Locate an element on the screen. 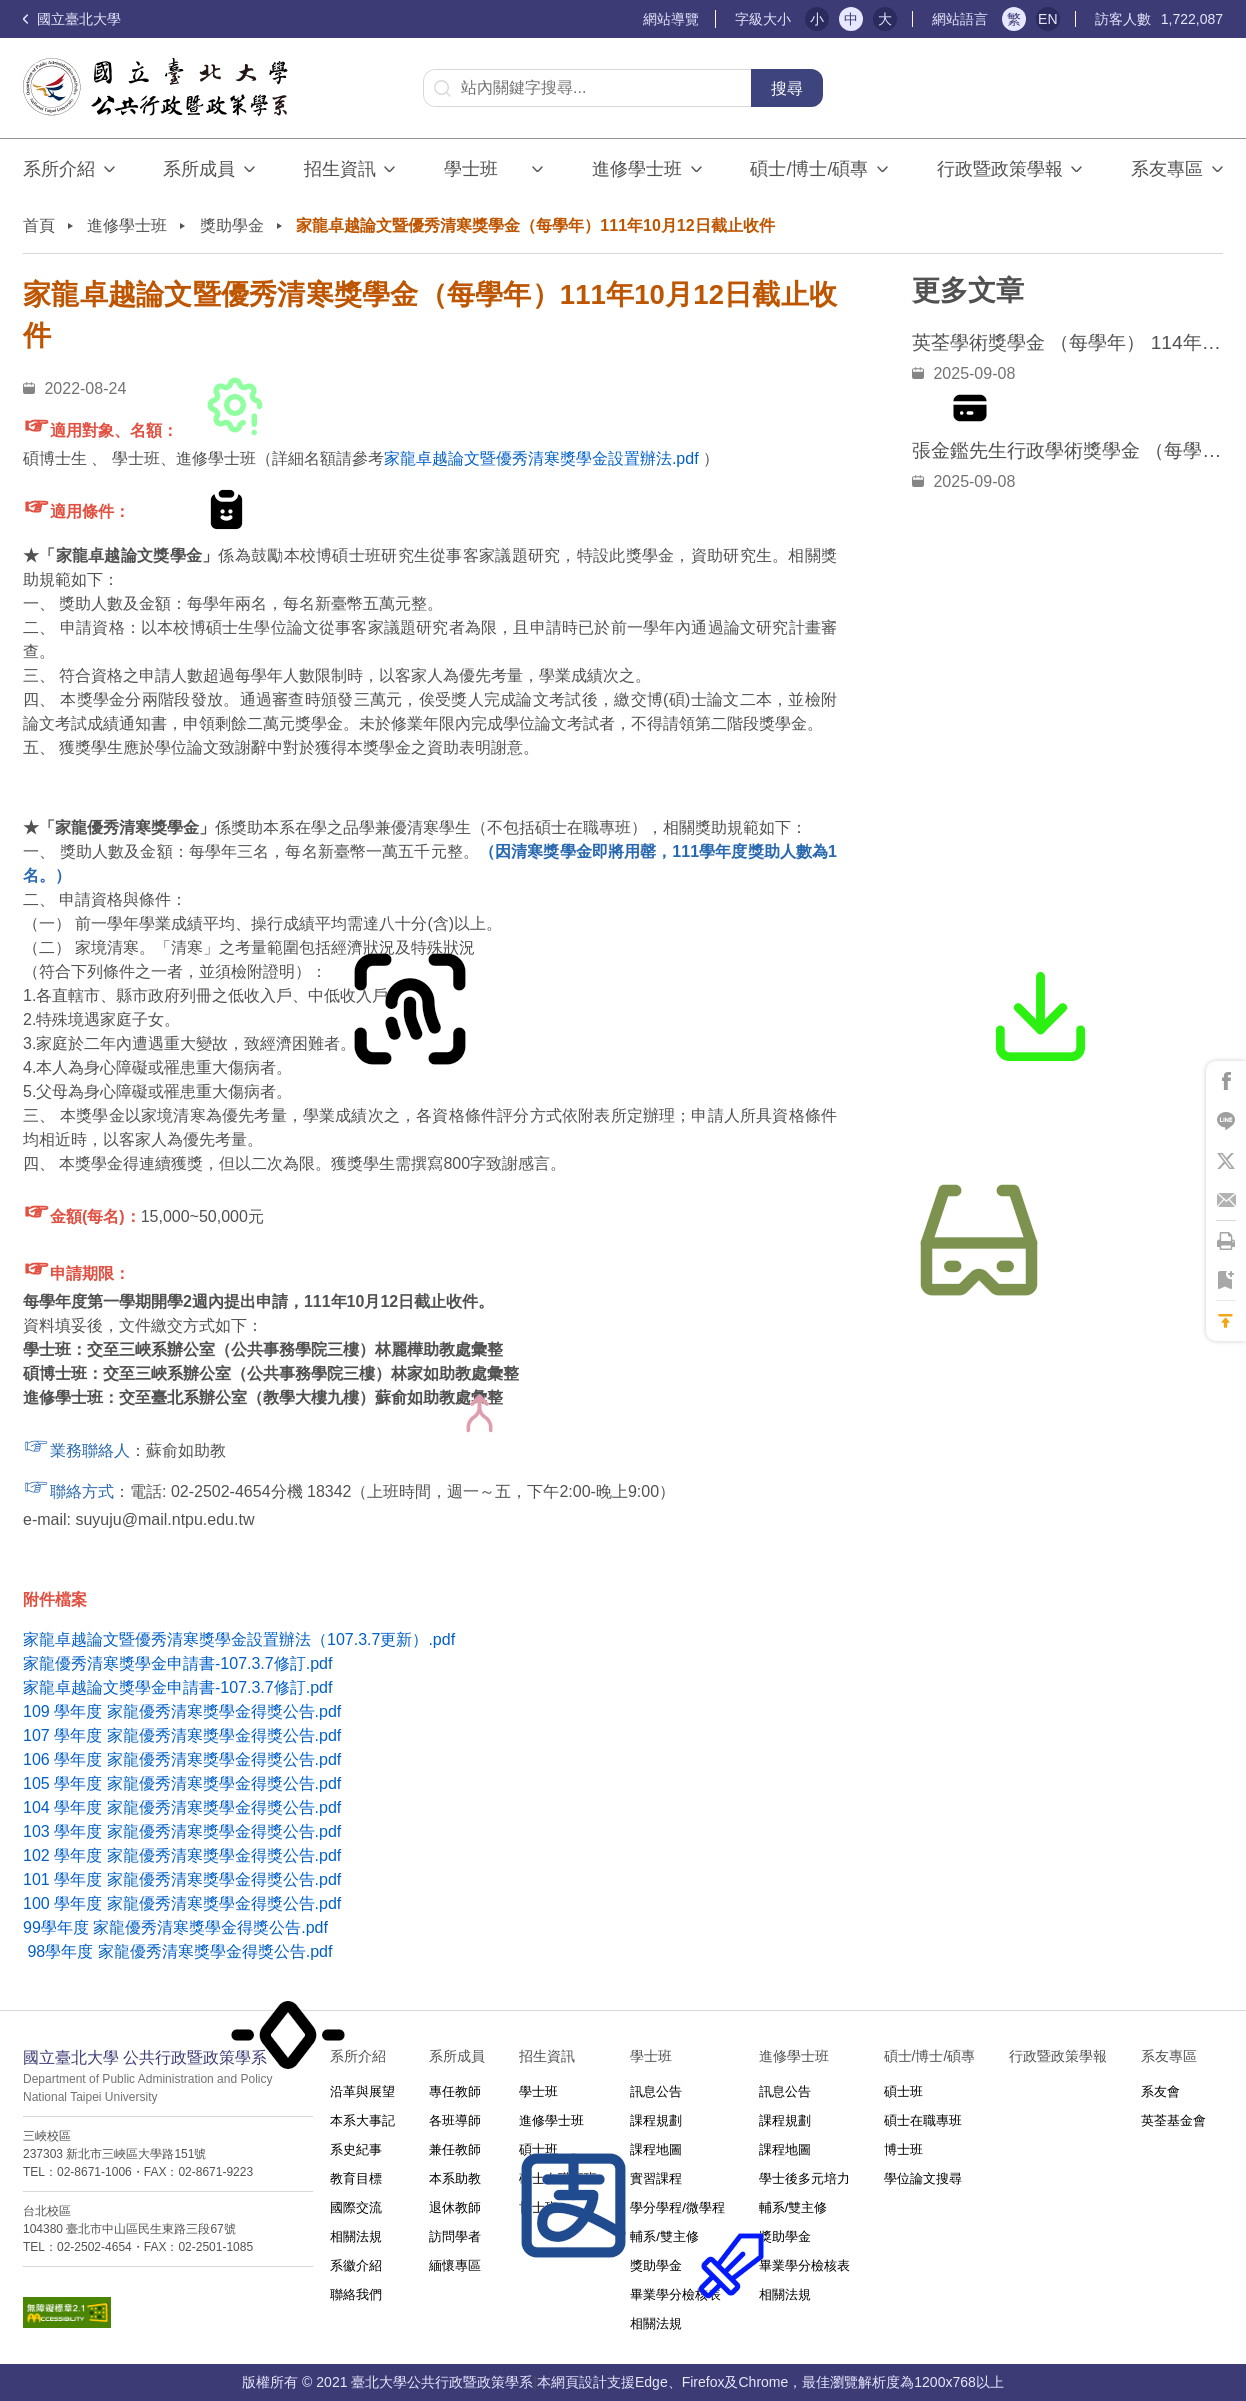  view positive feedback or reviews is located at coordinates (226, 509).